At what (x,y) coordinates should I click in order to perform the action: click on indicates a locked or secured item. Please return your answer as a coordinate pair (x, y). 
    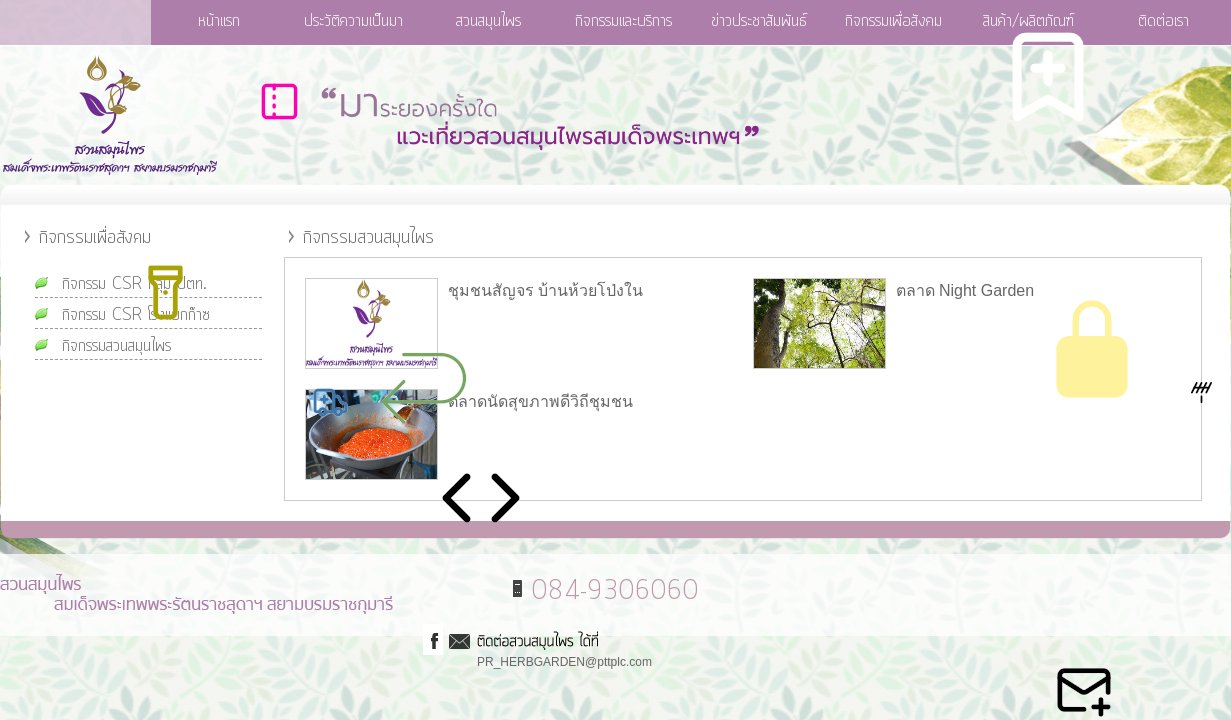
    Looking at the image, I should click on (1092, 349).